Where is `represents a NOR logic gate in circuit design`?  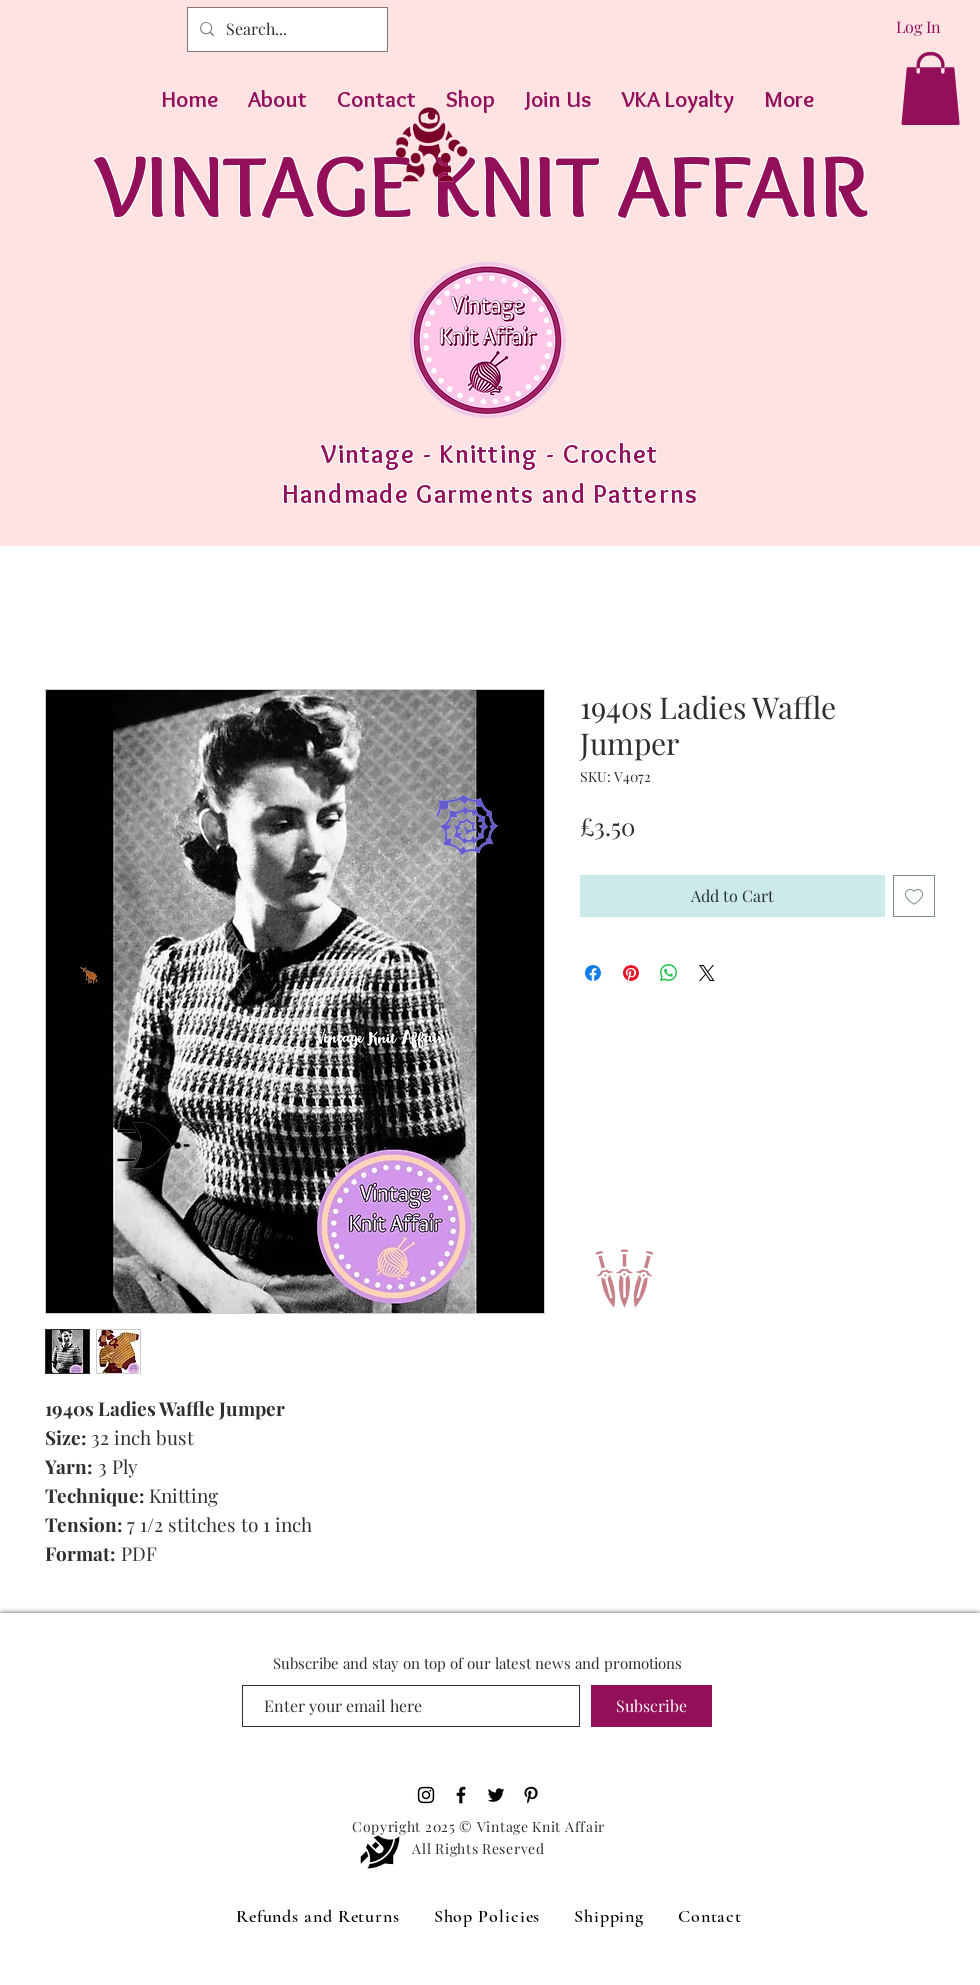 represents a NOR logic gate in circuit design is located at coordinates (153, 1145).